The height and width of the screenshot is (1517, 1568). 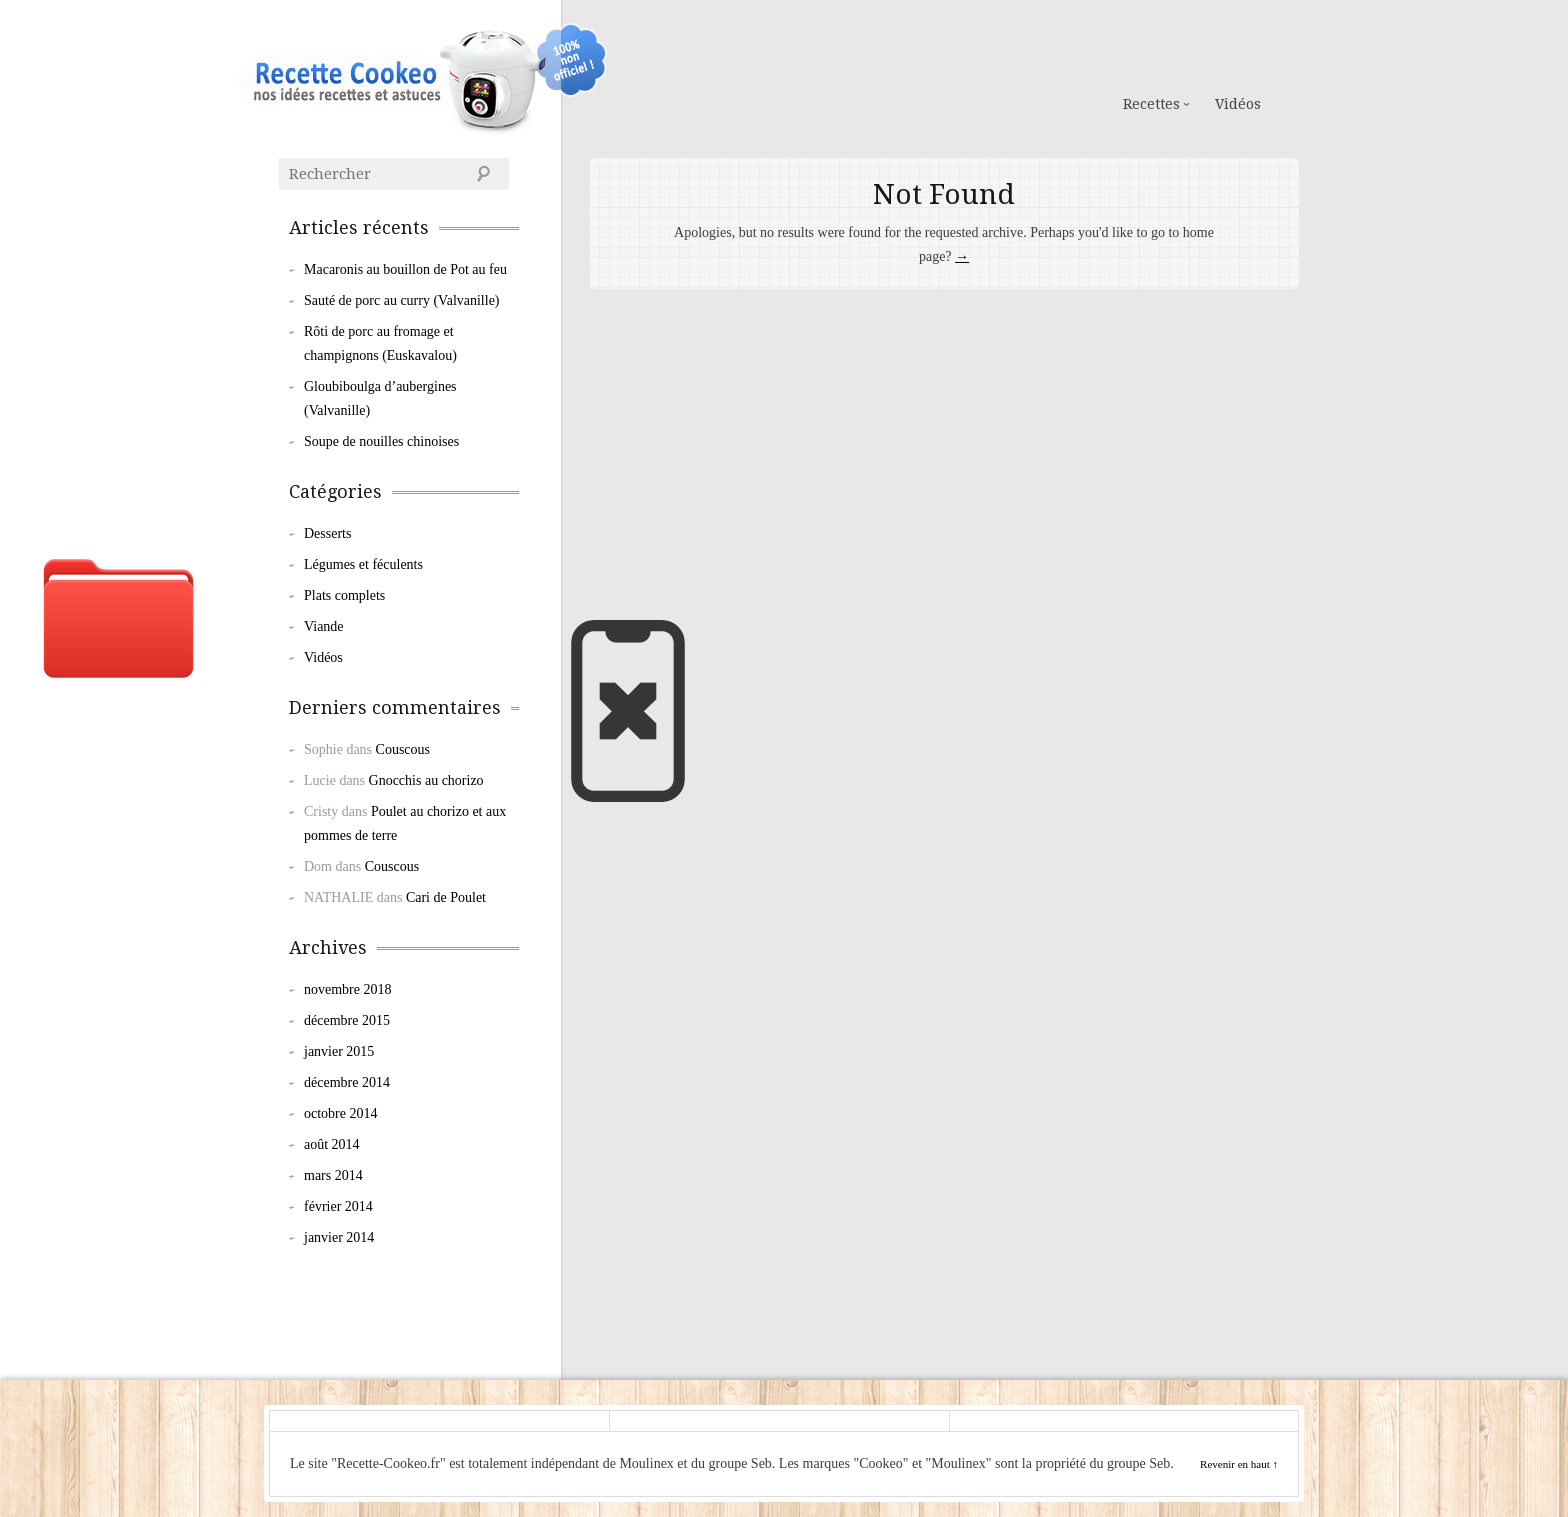 I want to click on open a red-labeled folder, so click(x=118, y=618).